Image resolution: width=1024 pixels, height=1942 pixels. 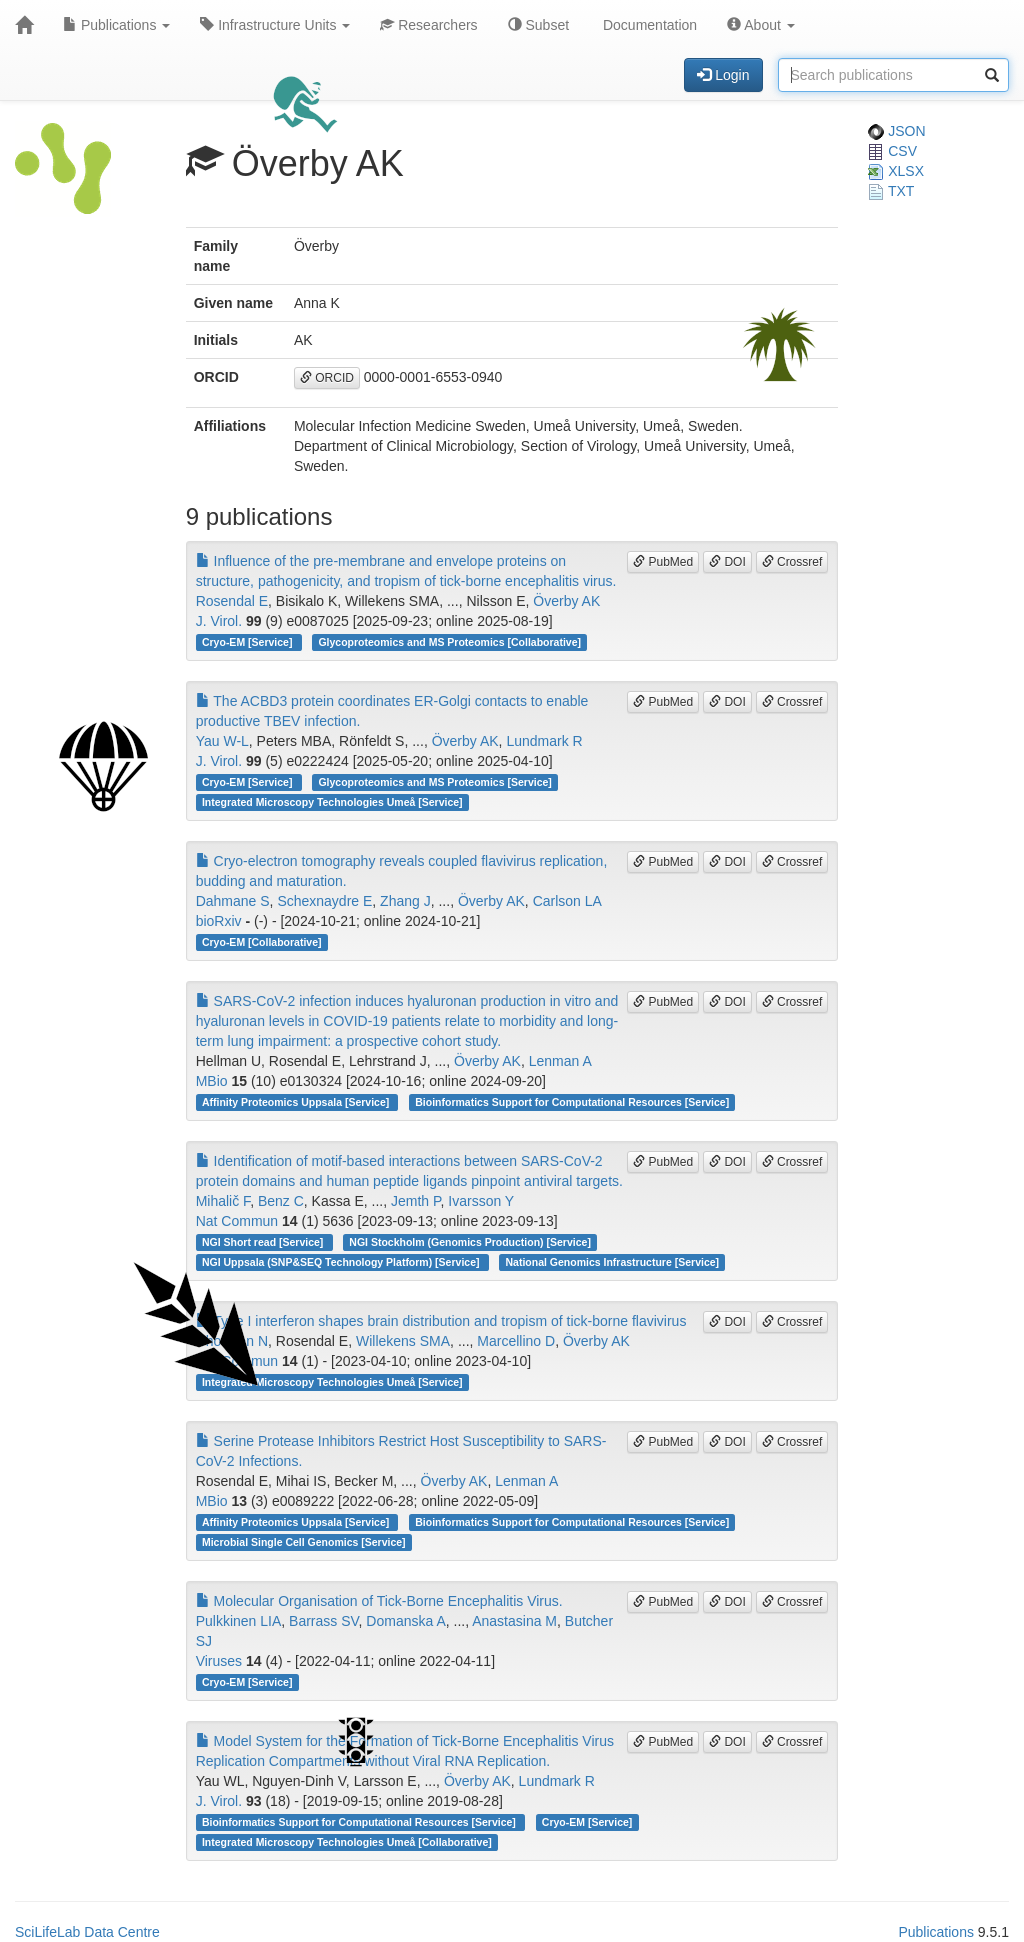 What do you see at coordinates (103, 766) in the screenshot?
I see `airdrop or delivery incoming` at bounding box center [103, 766].